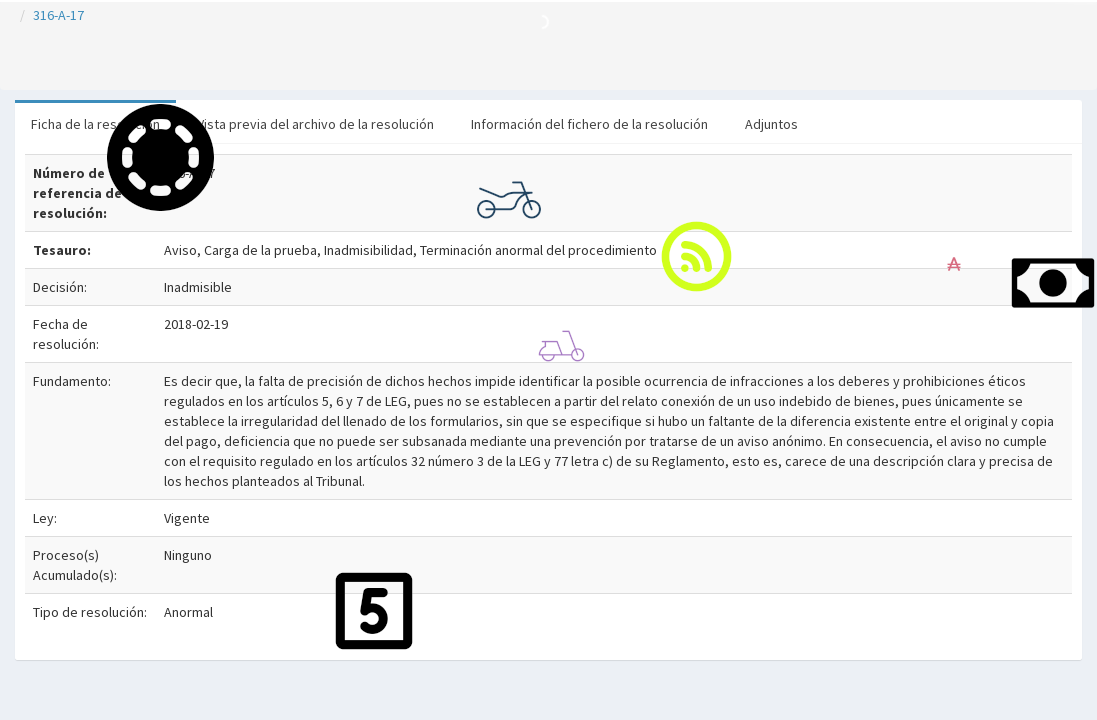 The image size is (1097, 720). I want to click on select motorcycle as vehicle type, so click(509, 201).